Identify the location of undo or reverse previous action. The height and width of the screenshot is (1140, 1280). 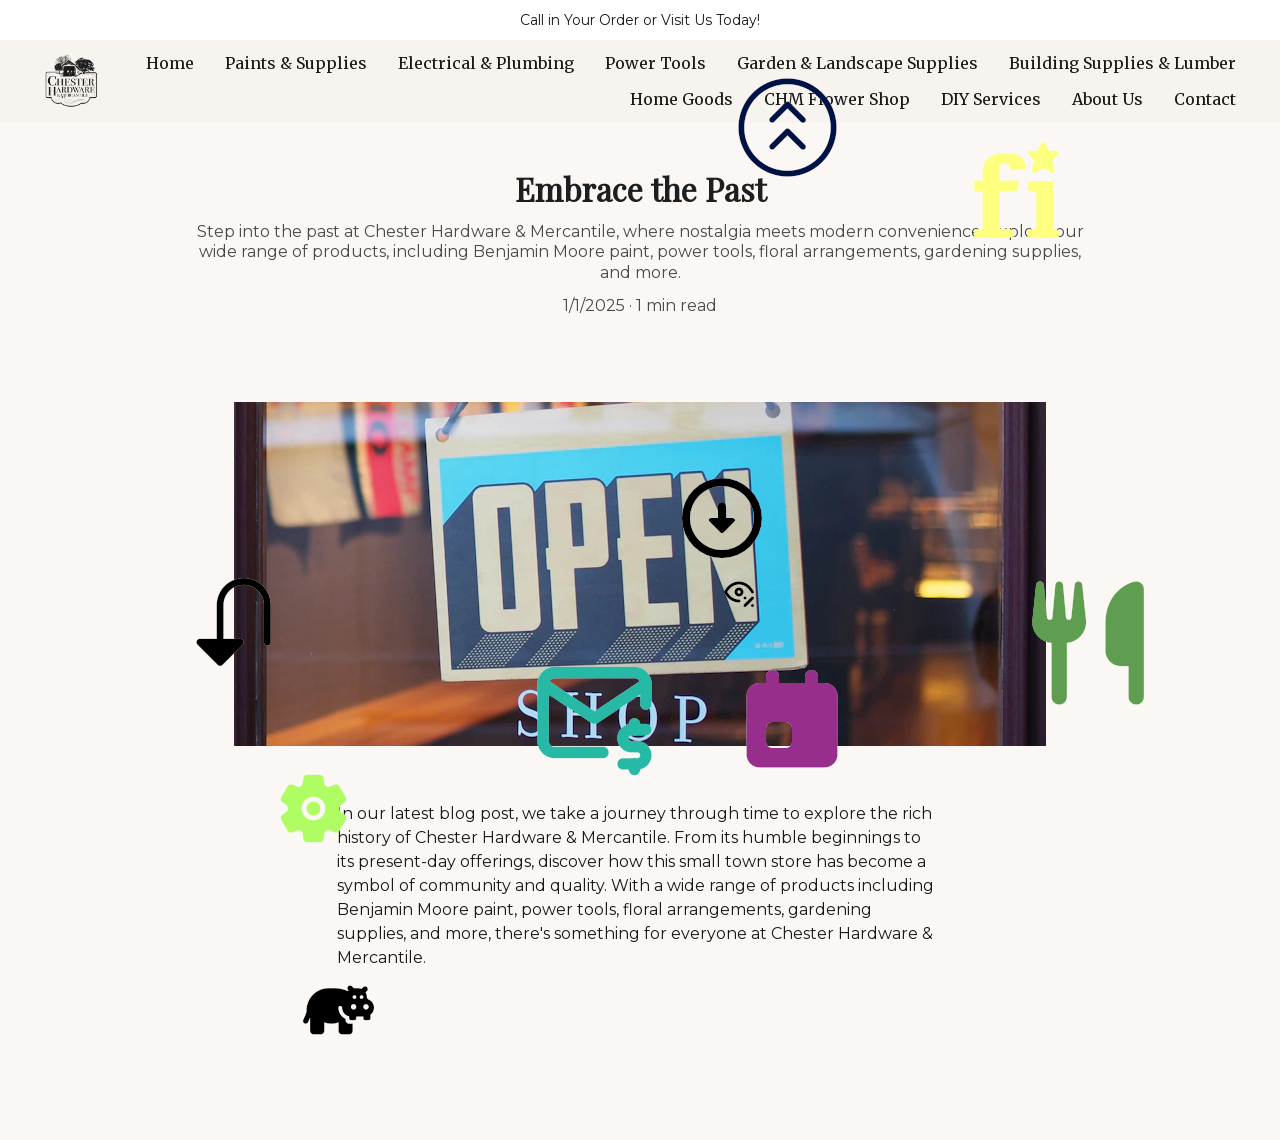
(237, 622).